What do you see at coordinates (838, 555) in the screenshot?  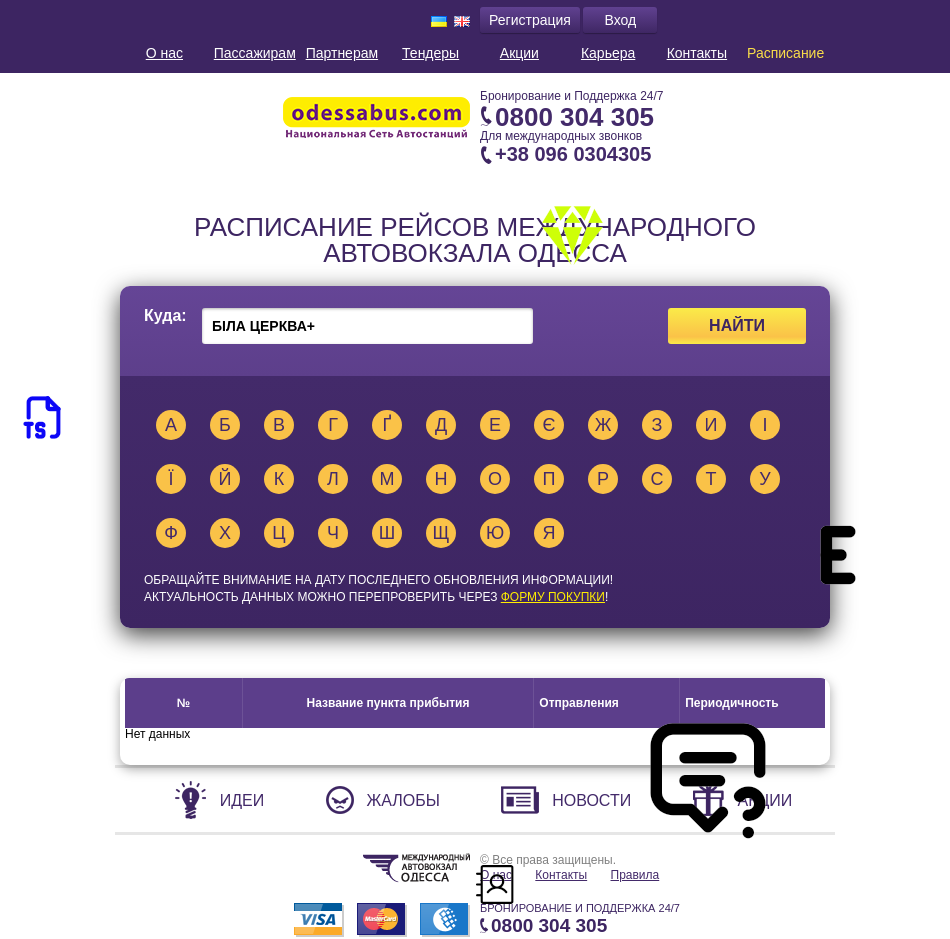 I see `indicates edge network connectivity status` at bounding box center [838, 555].